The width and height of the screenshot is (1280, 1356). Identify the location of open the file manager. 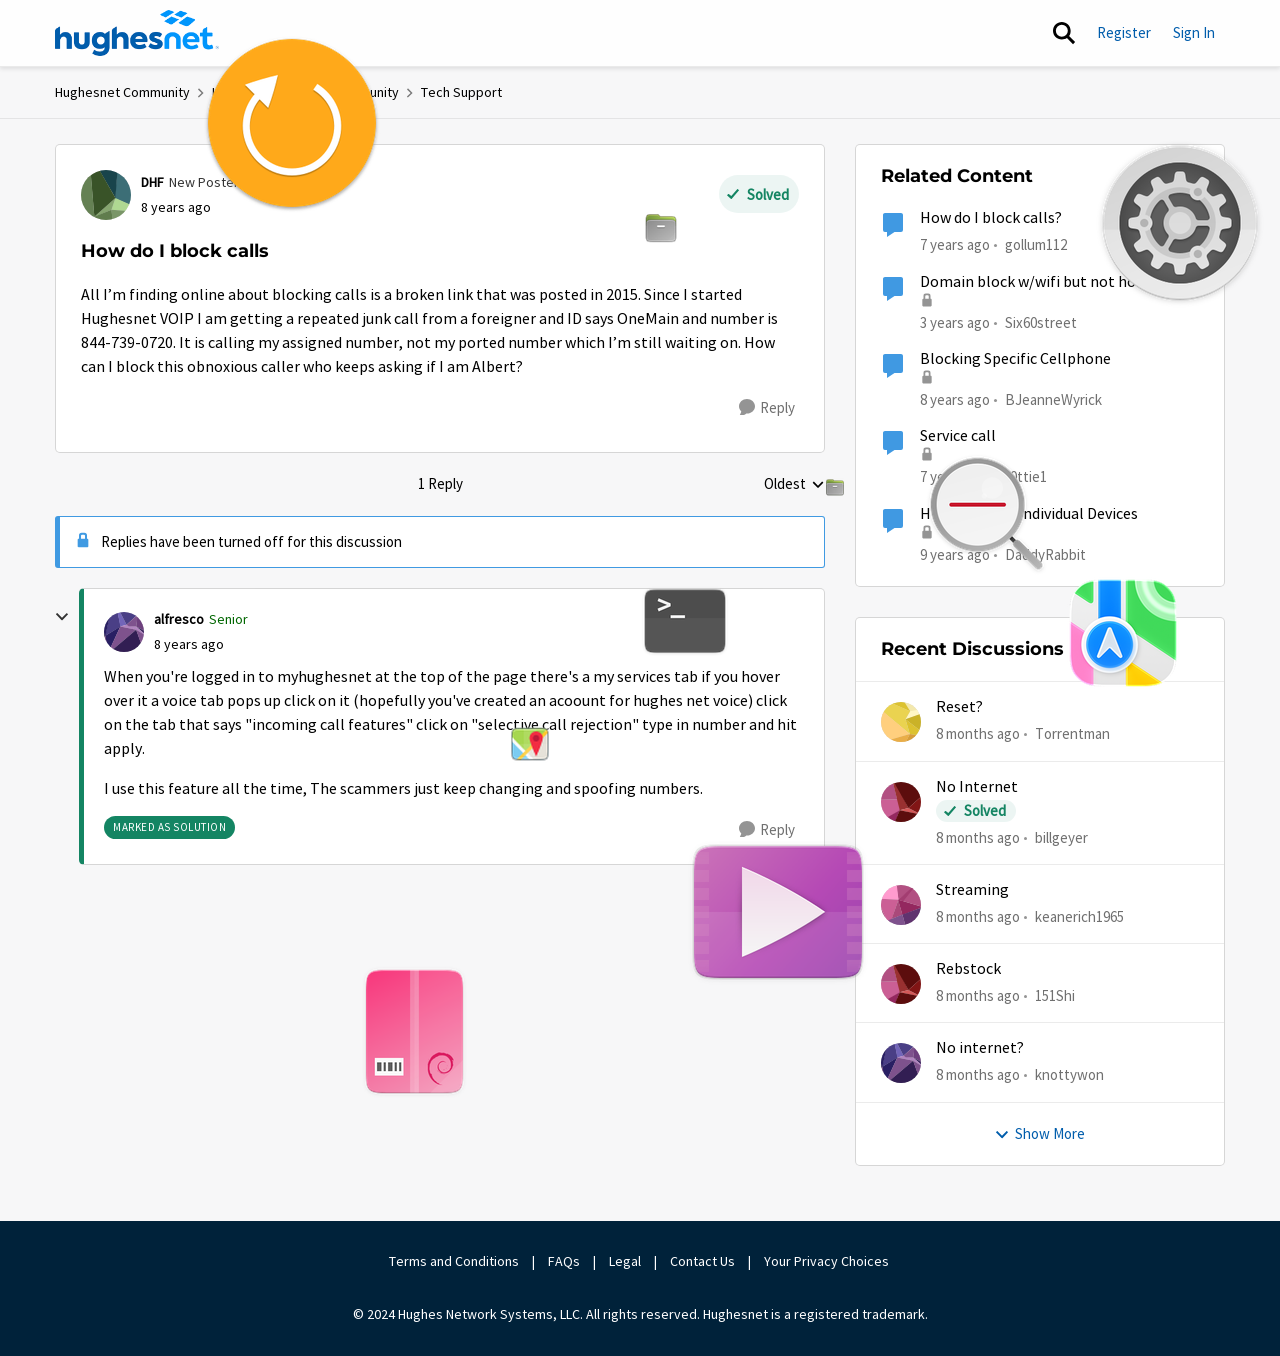
(661, 228).